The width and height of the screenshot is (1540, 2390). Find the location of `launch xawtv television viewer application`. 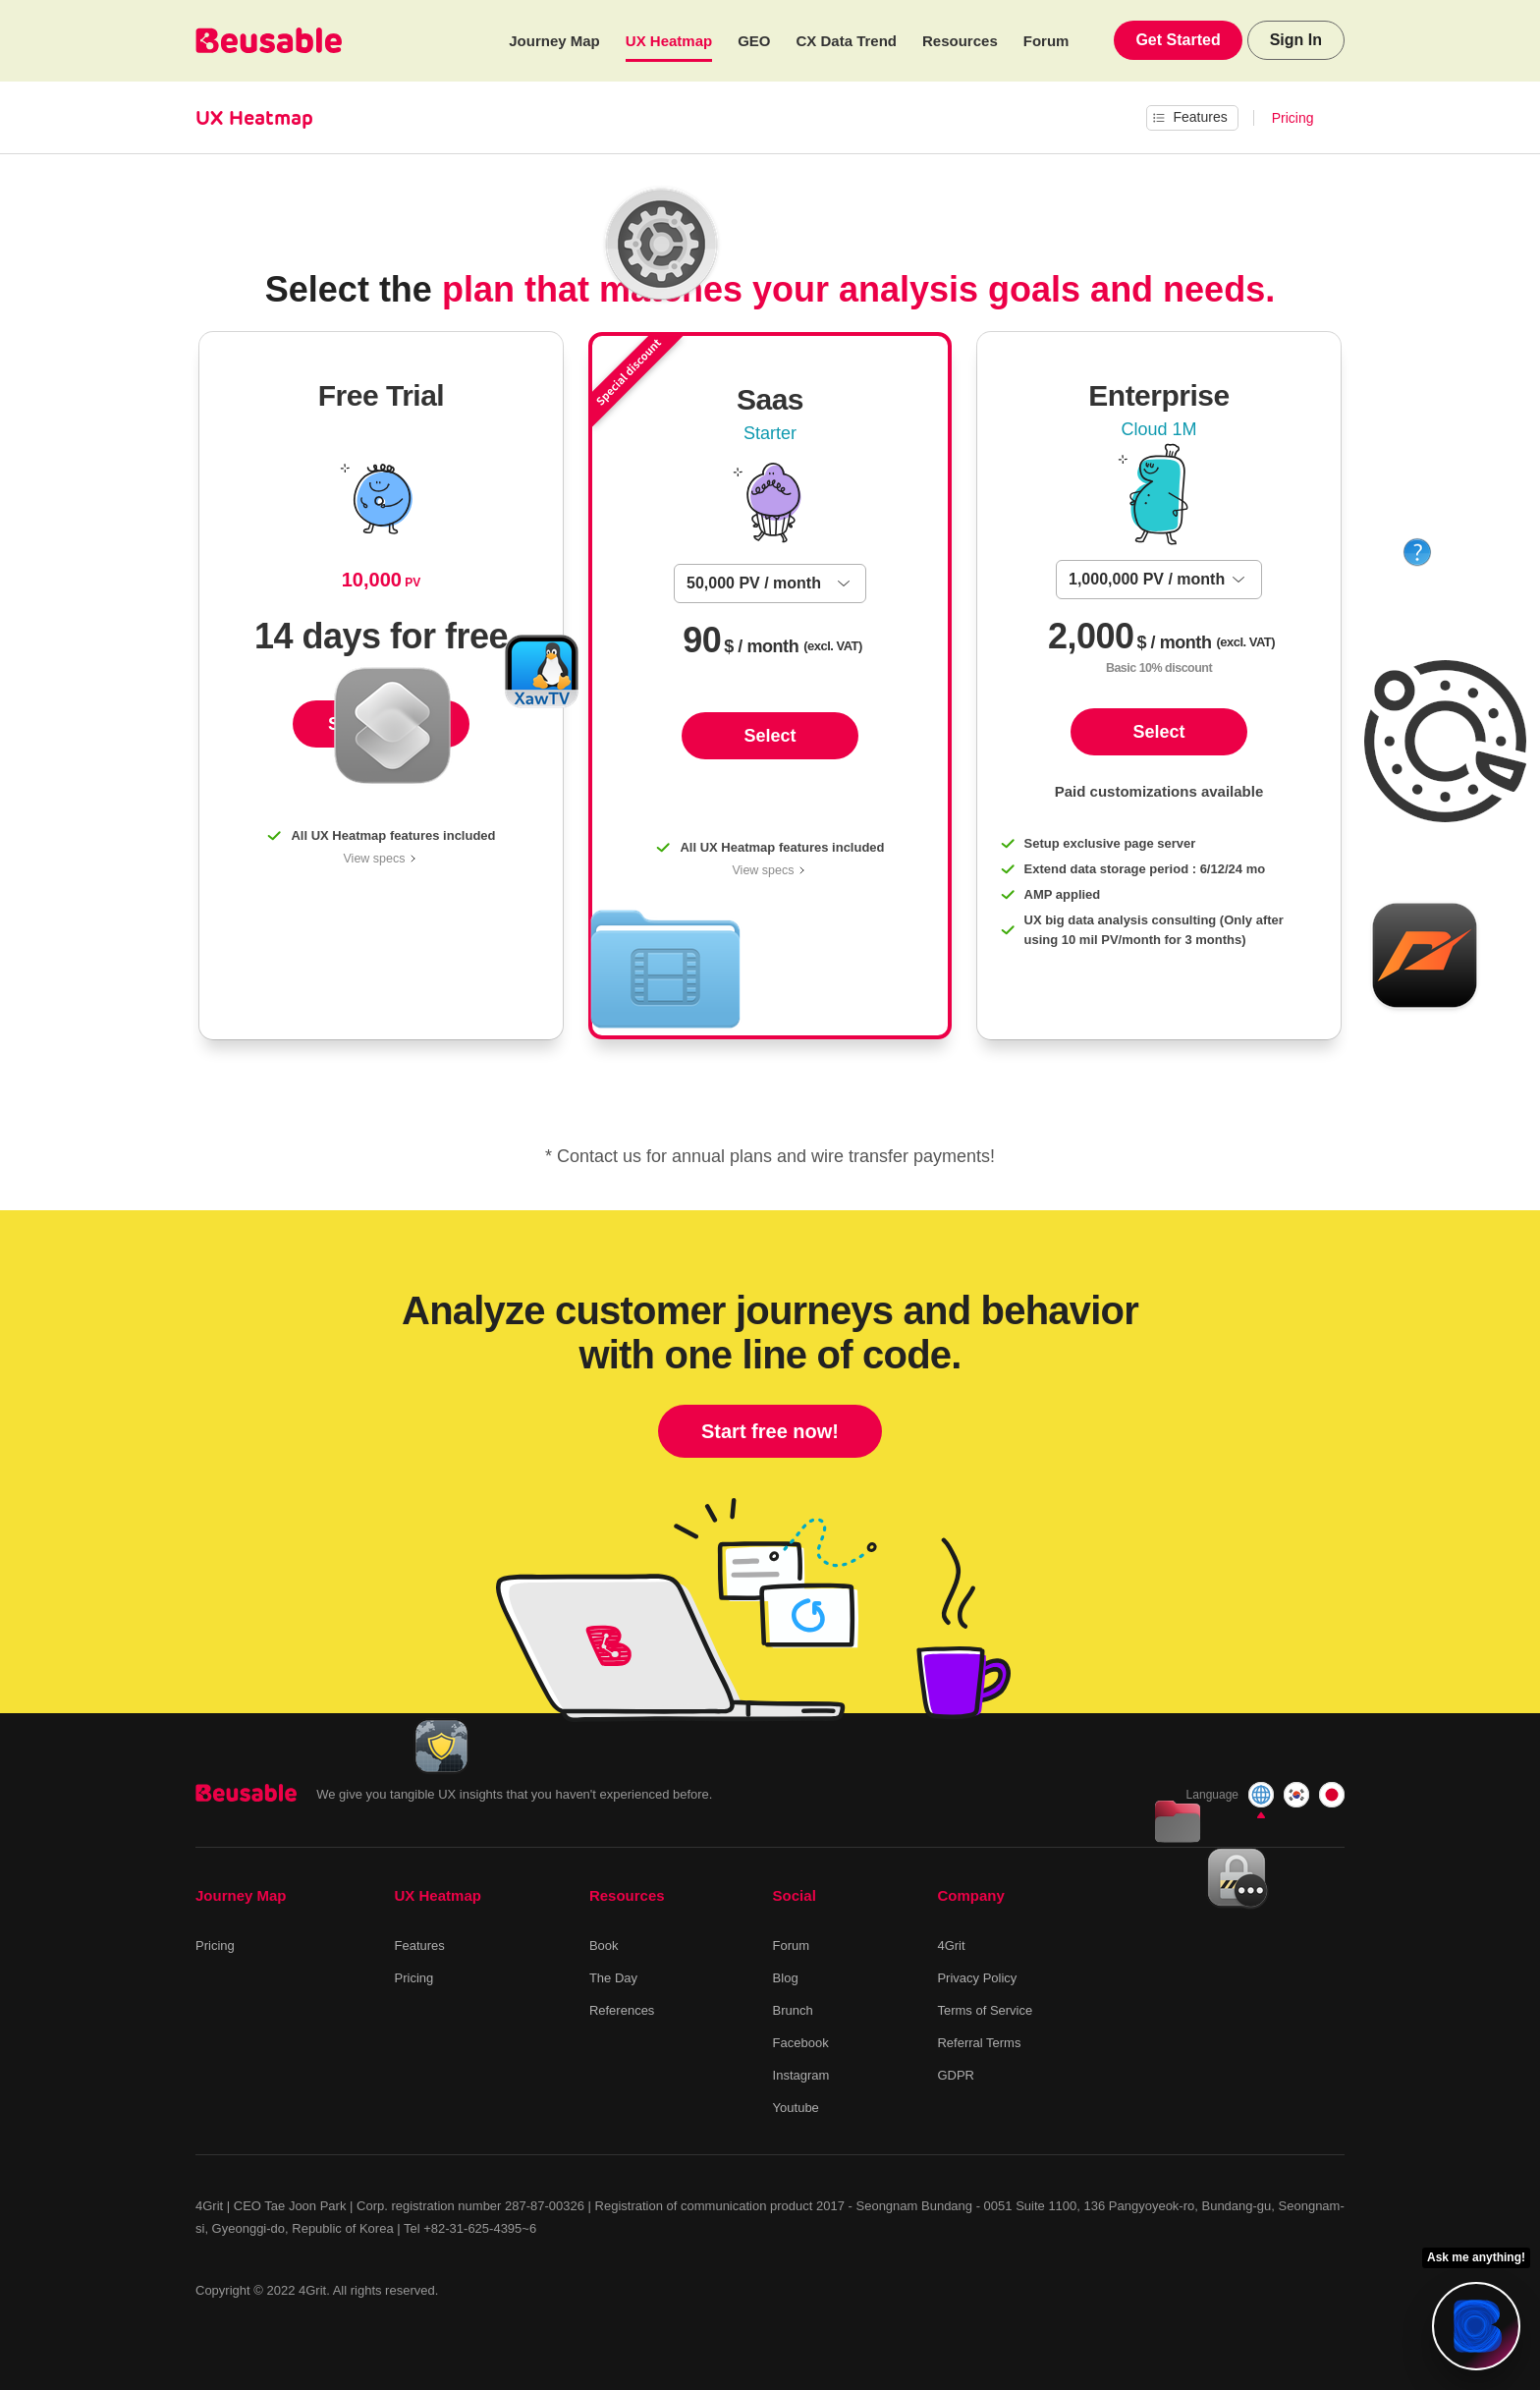

launch xawtv television viewer application is located at coordinates (541, 671).